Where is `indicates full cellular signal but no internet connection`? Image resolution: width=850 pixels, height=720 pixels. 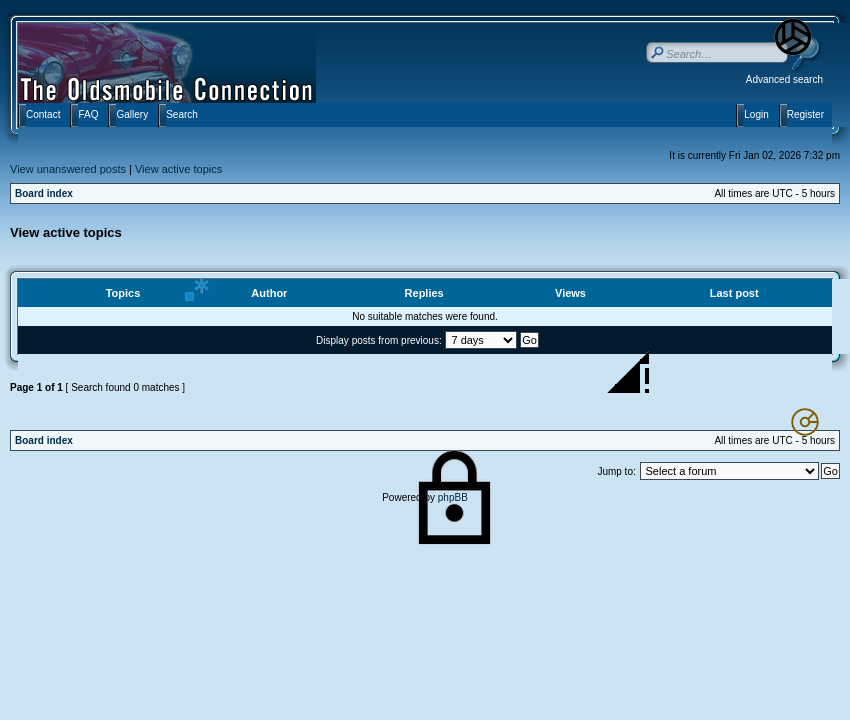 indicates full cellular signal but no internet connection is located at coordinates (628, 372).